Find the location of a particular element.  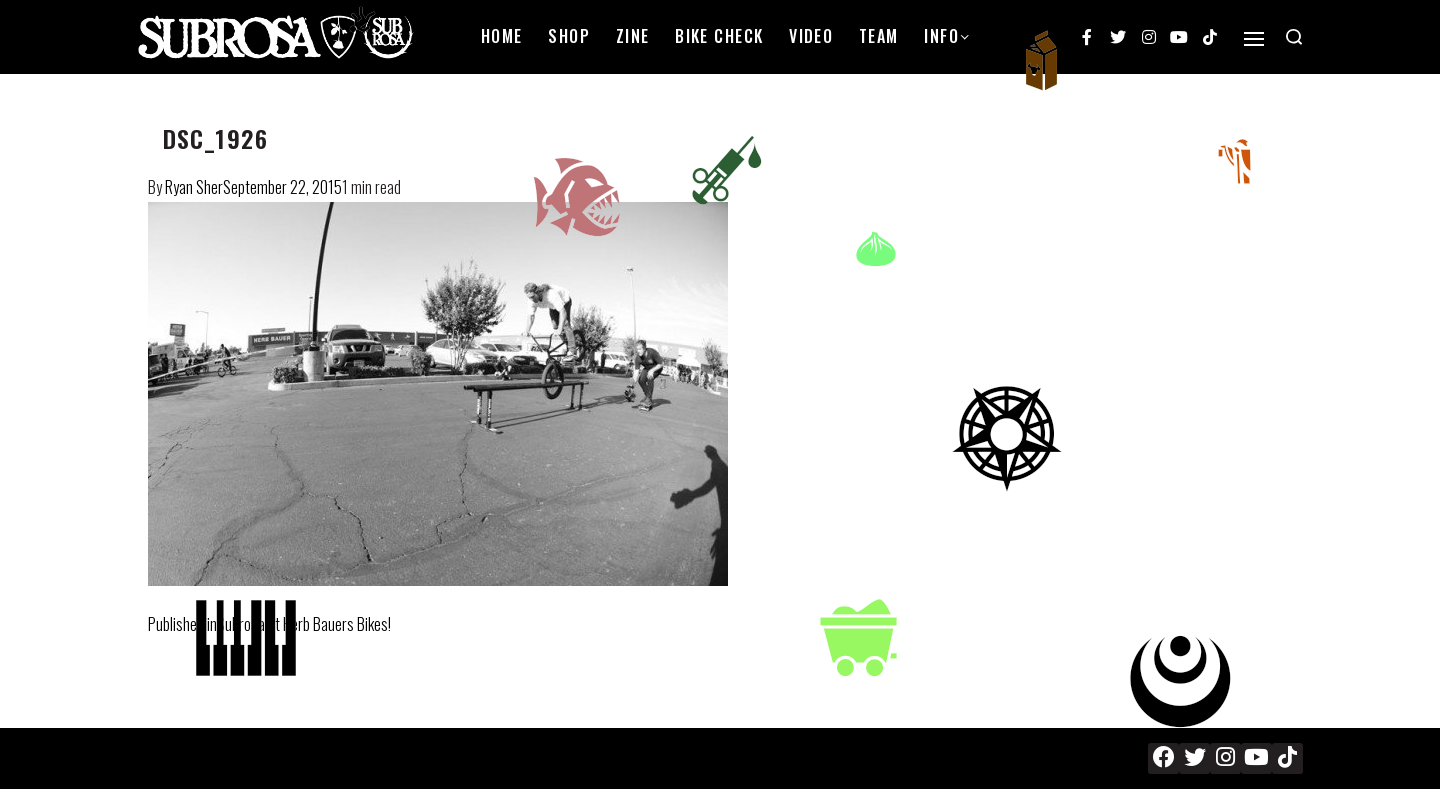

indicates a medical test or blood sample is located at coordinates (727, 170).